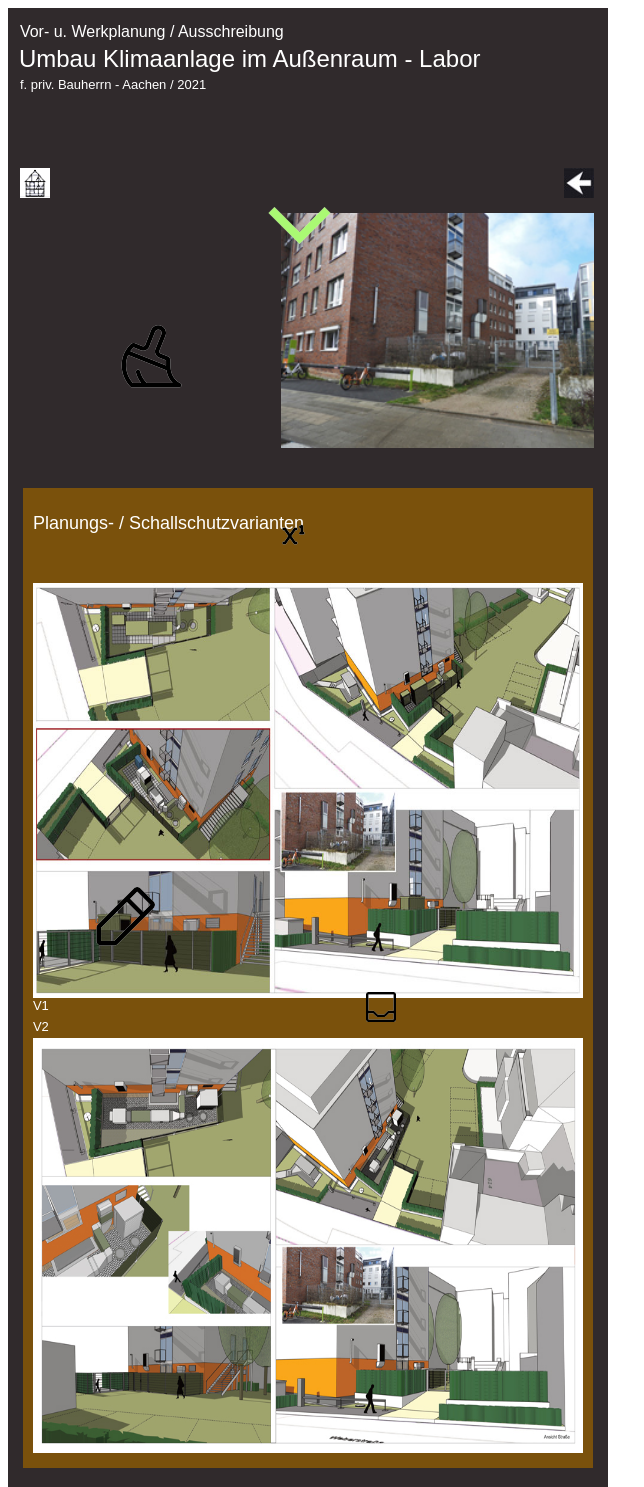  I want to click on expand a dropdown menu or section, so click(299, 225).